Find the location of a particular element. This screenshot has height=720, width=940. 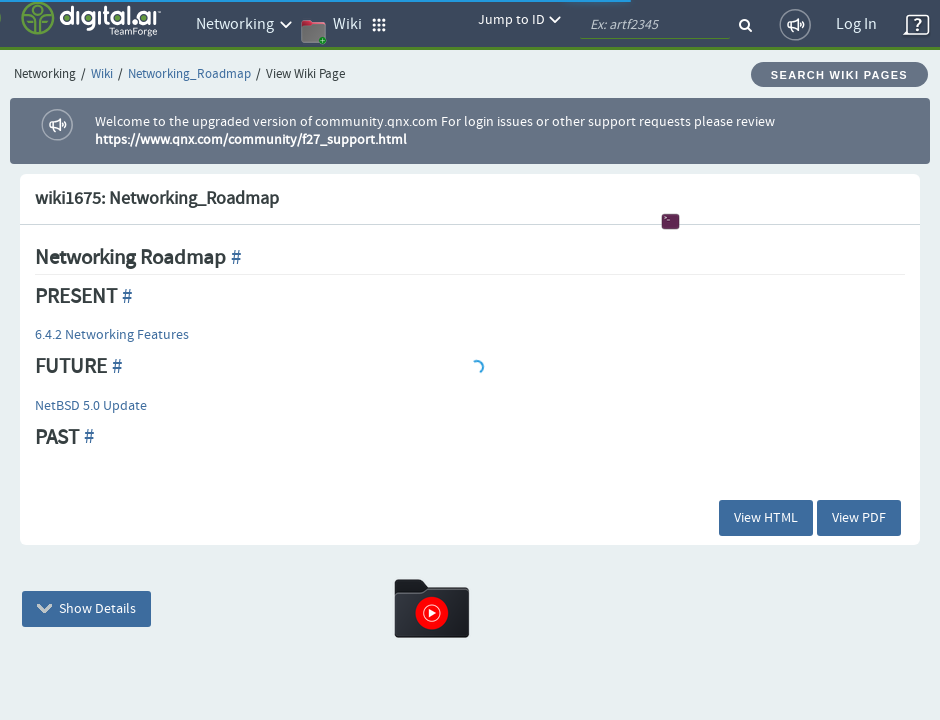

open youtube music downloads folder is located at coordinates (431, 610).